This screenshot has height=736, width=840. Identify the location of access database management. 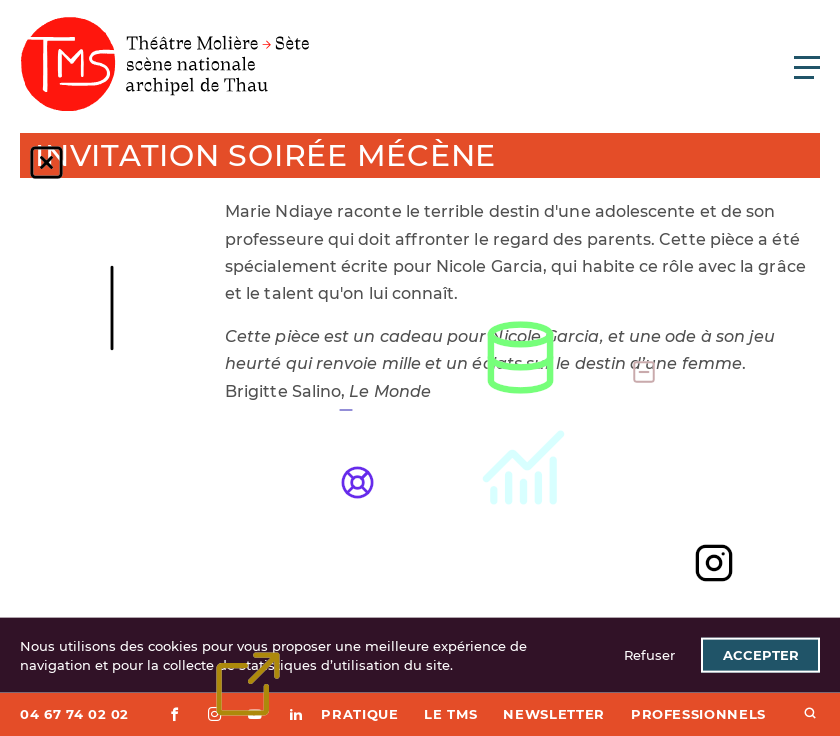
(520, 357).